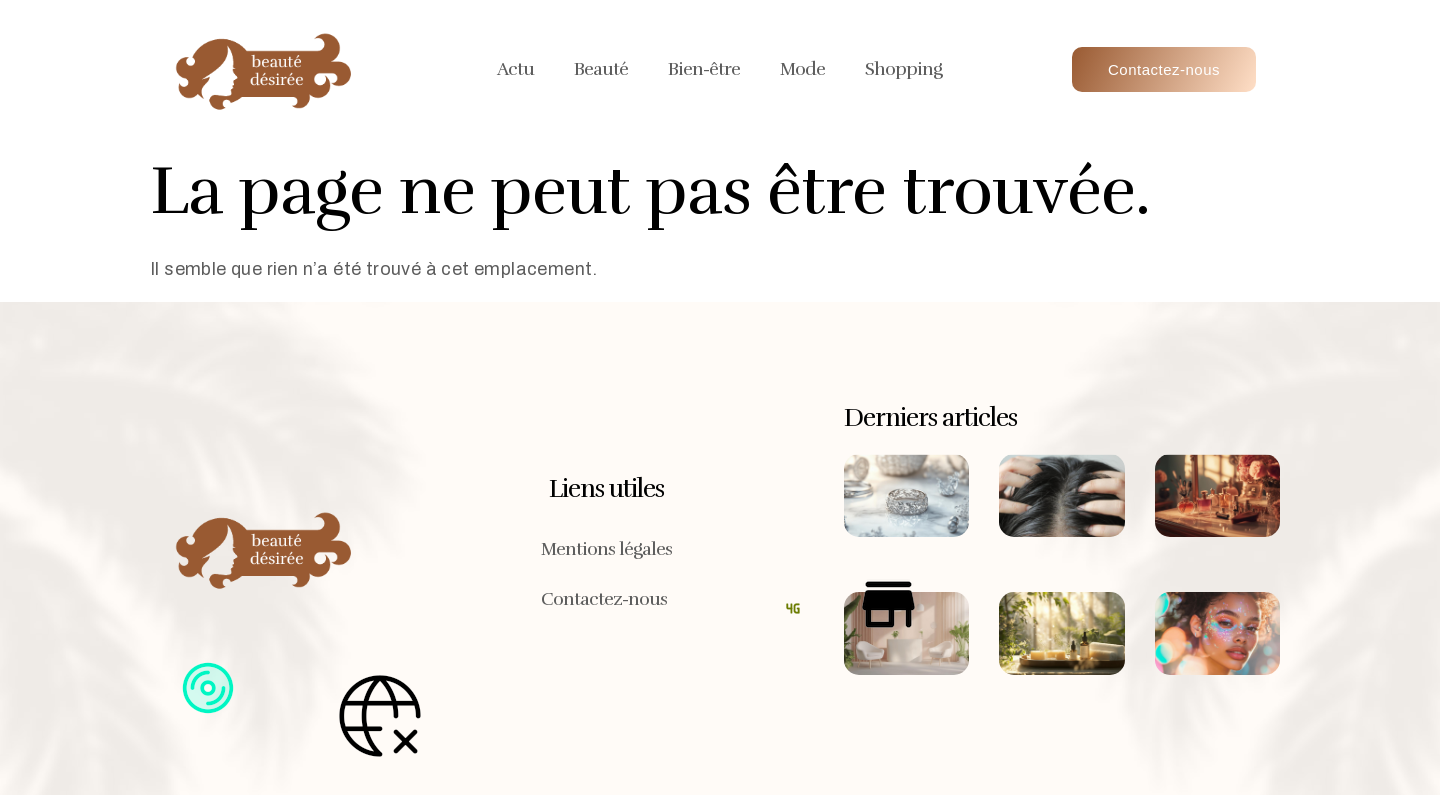  Describe the element at coordinates (208, 688) in the screenshot. I see `access music or audio library` at that location.